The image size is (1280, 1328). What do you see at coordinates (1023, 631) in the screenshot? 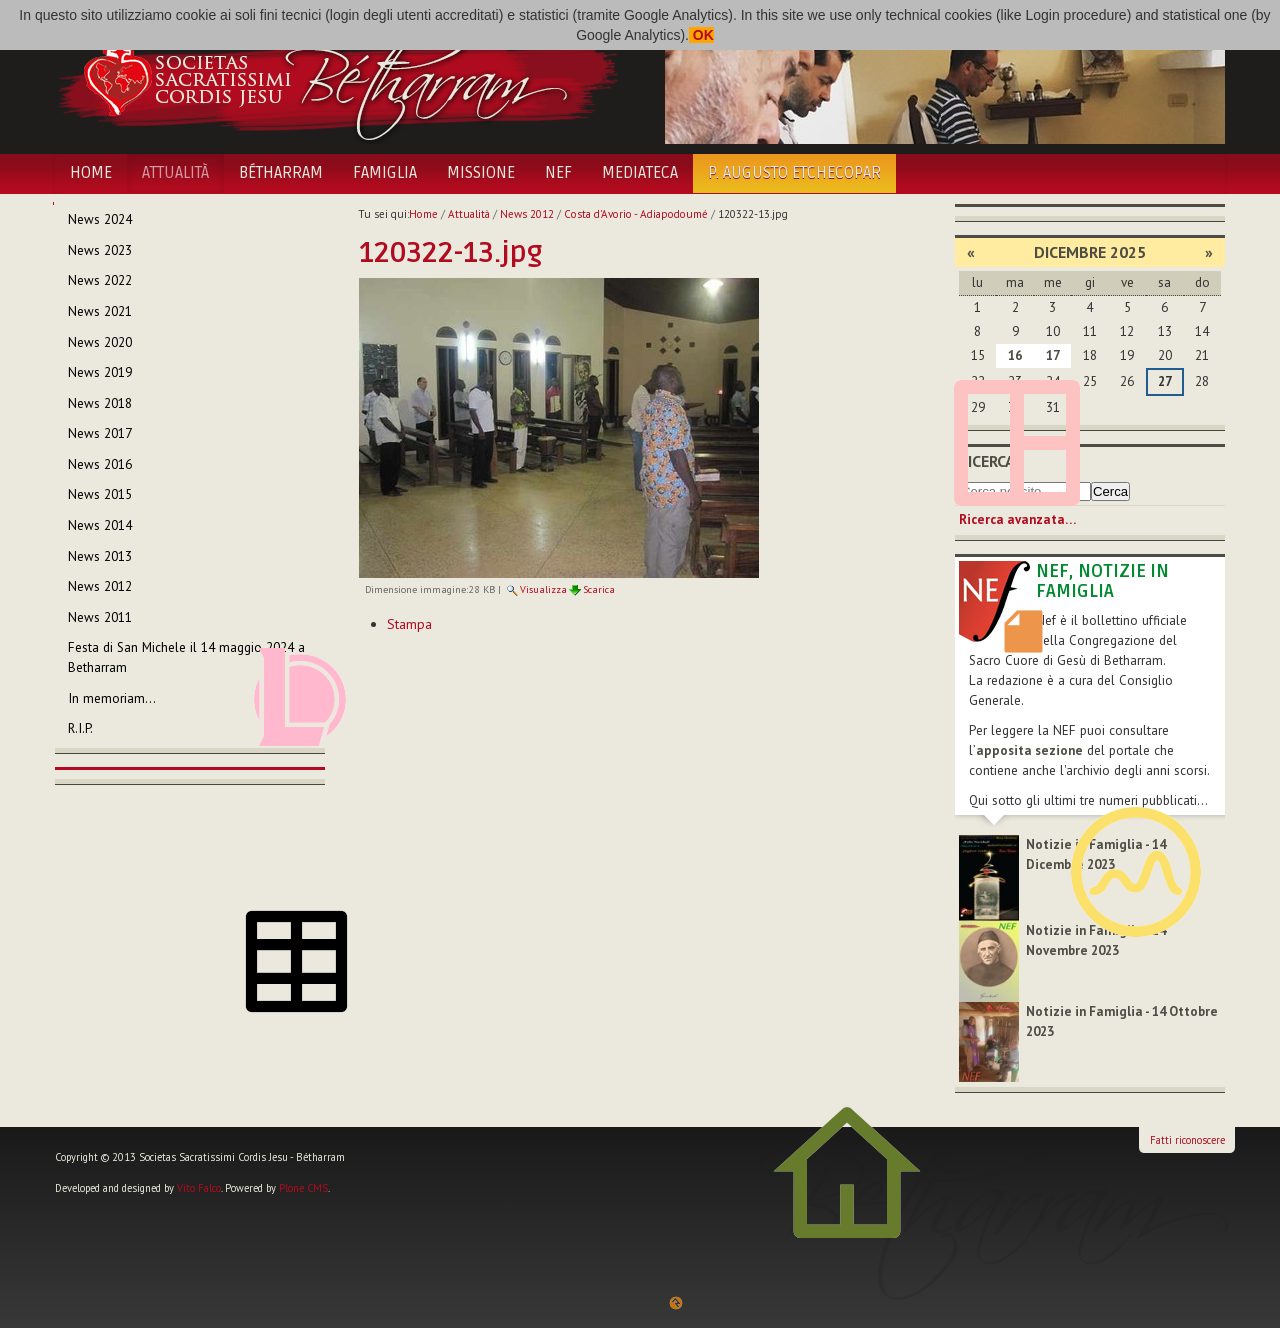
I see `view or open a document` at bounding box center [1023, 631].